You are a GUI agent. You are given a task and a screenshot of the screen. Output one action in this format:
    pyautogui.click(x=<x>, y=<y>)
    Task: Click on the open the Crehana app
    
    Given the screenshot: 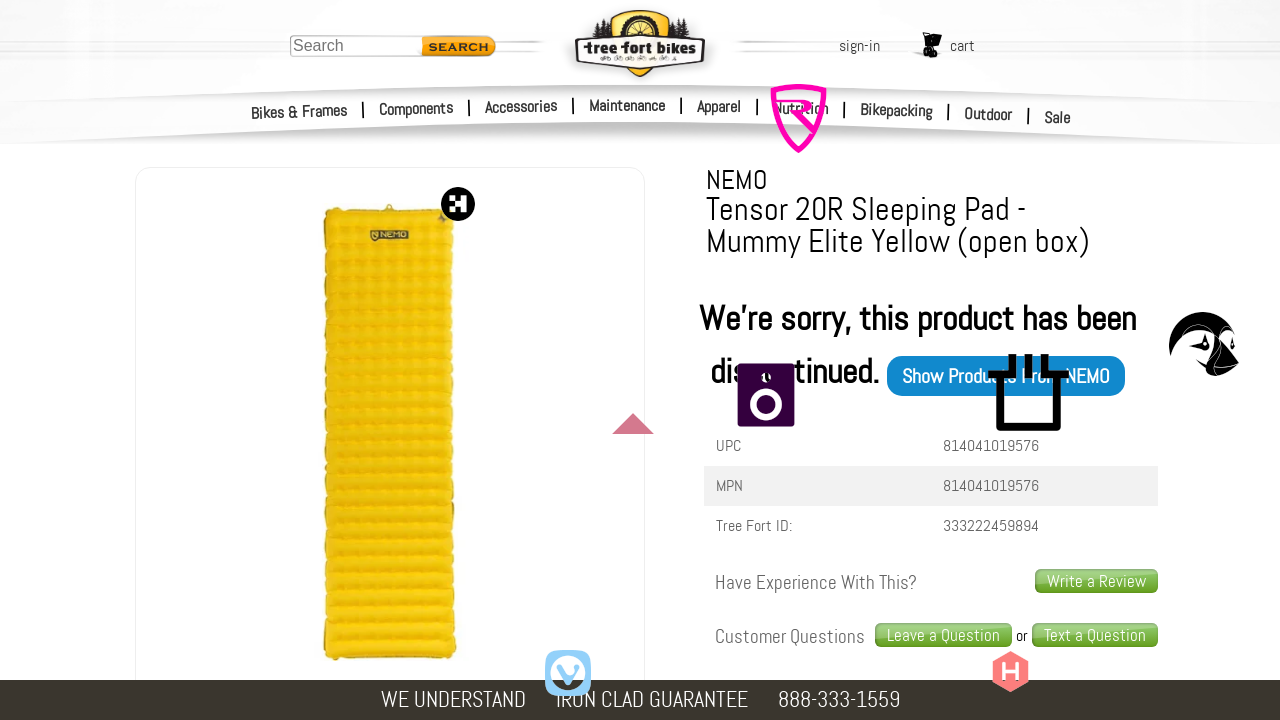 What is the action you would take?
    pyautogui.click(x=458, y=204)
    